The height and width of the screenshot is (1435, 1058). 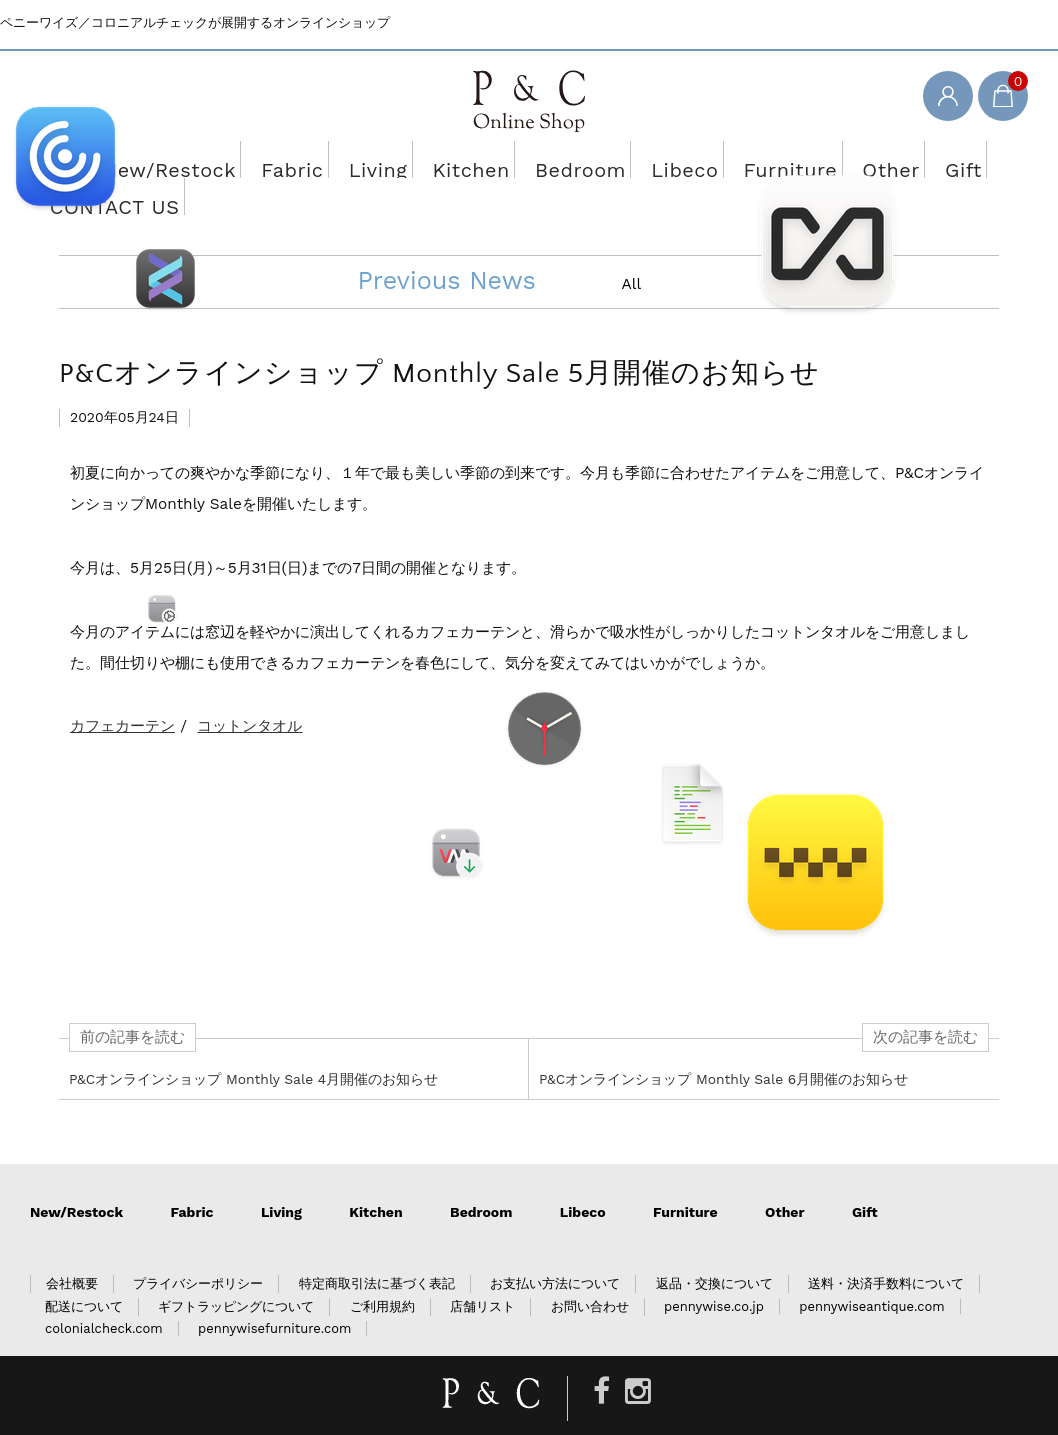 I want to click on open AnythingLLM app, so click(x=827, y=241).